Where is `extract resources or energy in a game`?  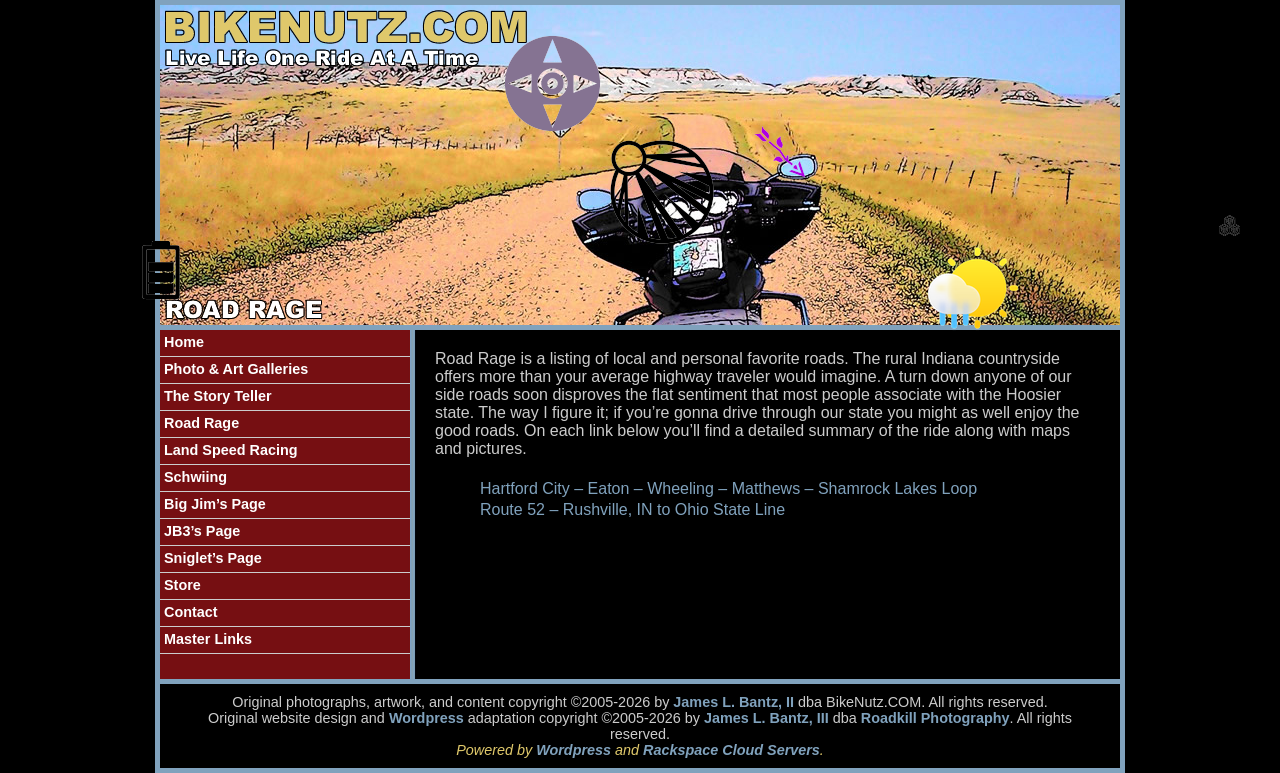 extract resources or energy in a game is located at coordinates (662, 192).